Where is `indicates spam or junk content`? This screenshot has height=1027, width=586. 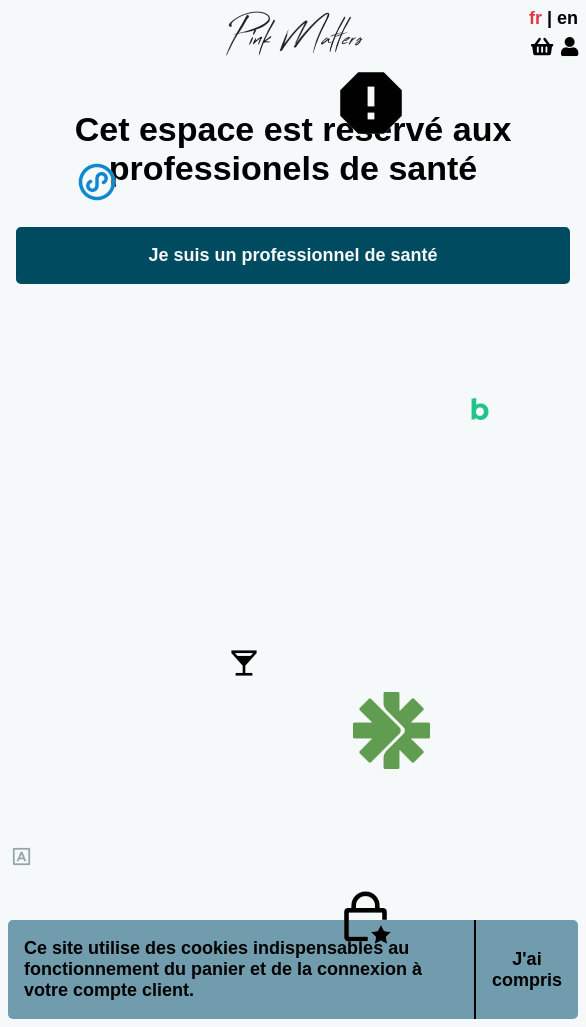 indicates spam or junk content is located at coordinates (371, 103).